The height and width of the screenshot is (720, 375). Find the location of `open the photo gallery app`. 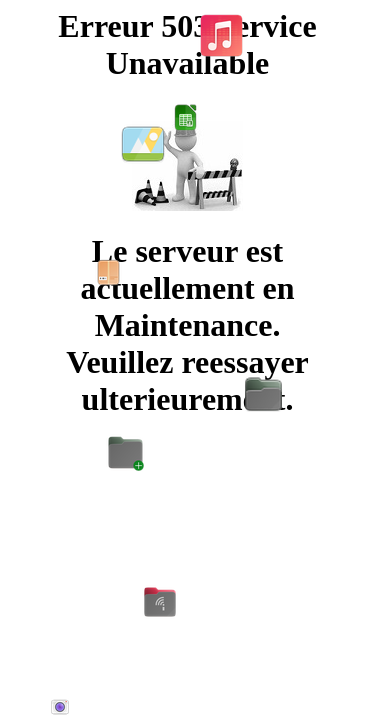

open the photo gallery app is located at coordinates (143, 144).